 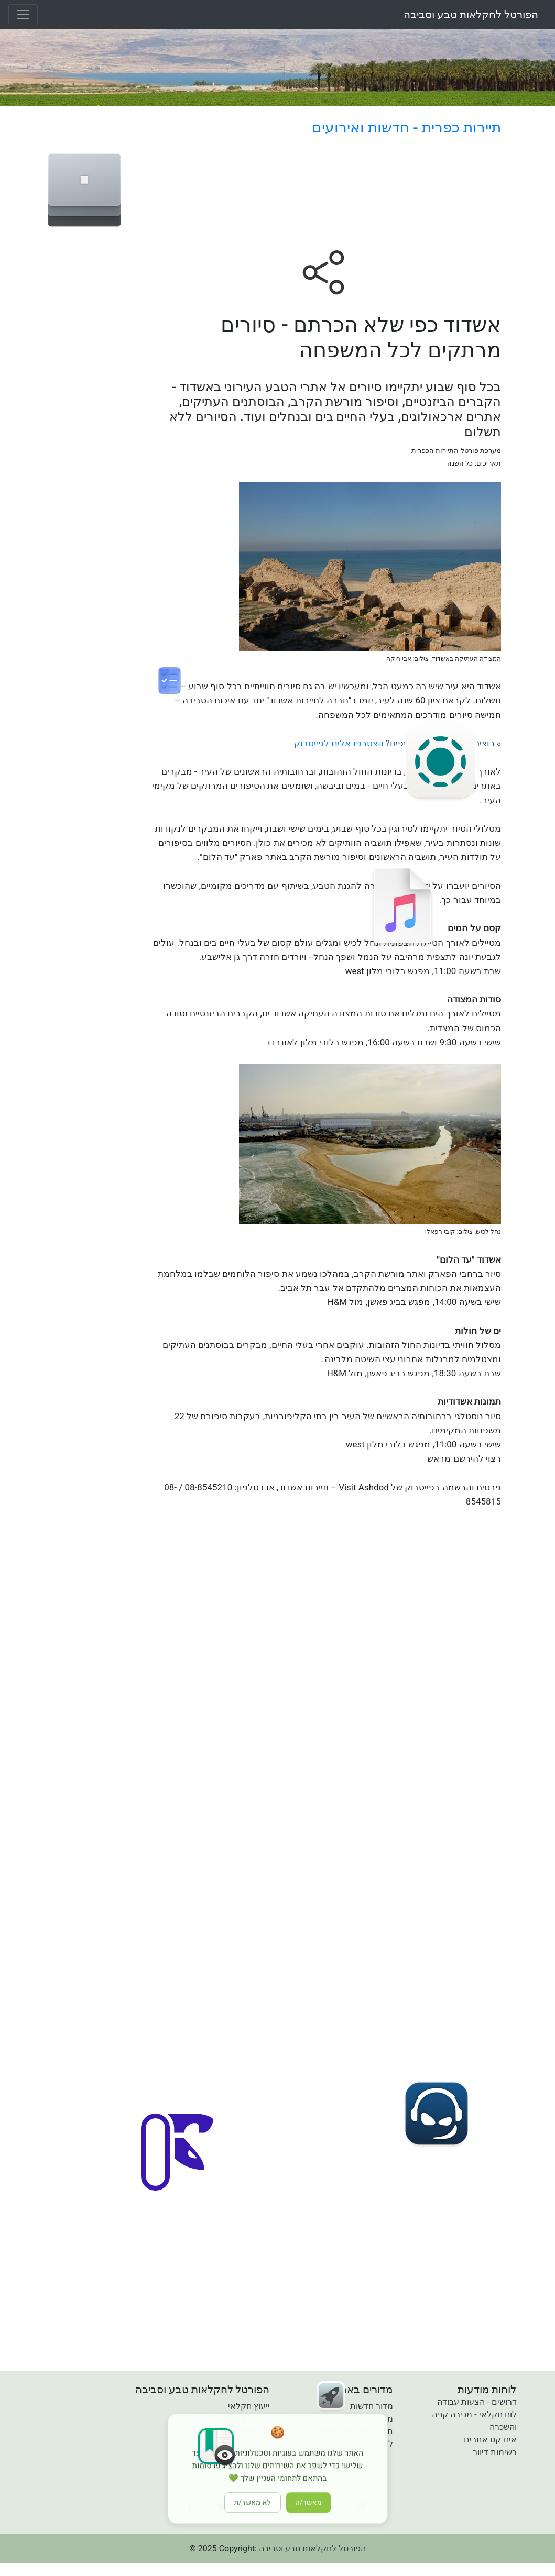 I want to click on open calibre e-book viewer, so click(x=216, y=2446).